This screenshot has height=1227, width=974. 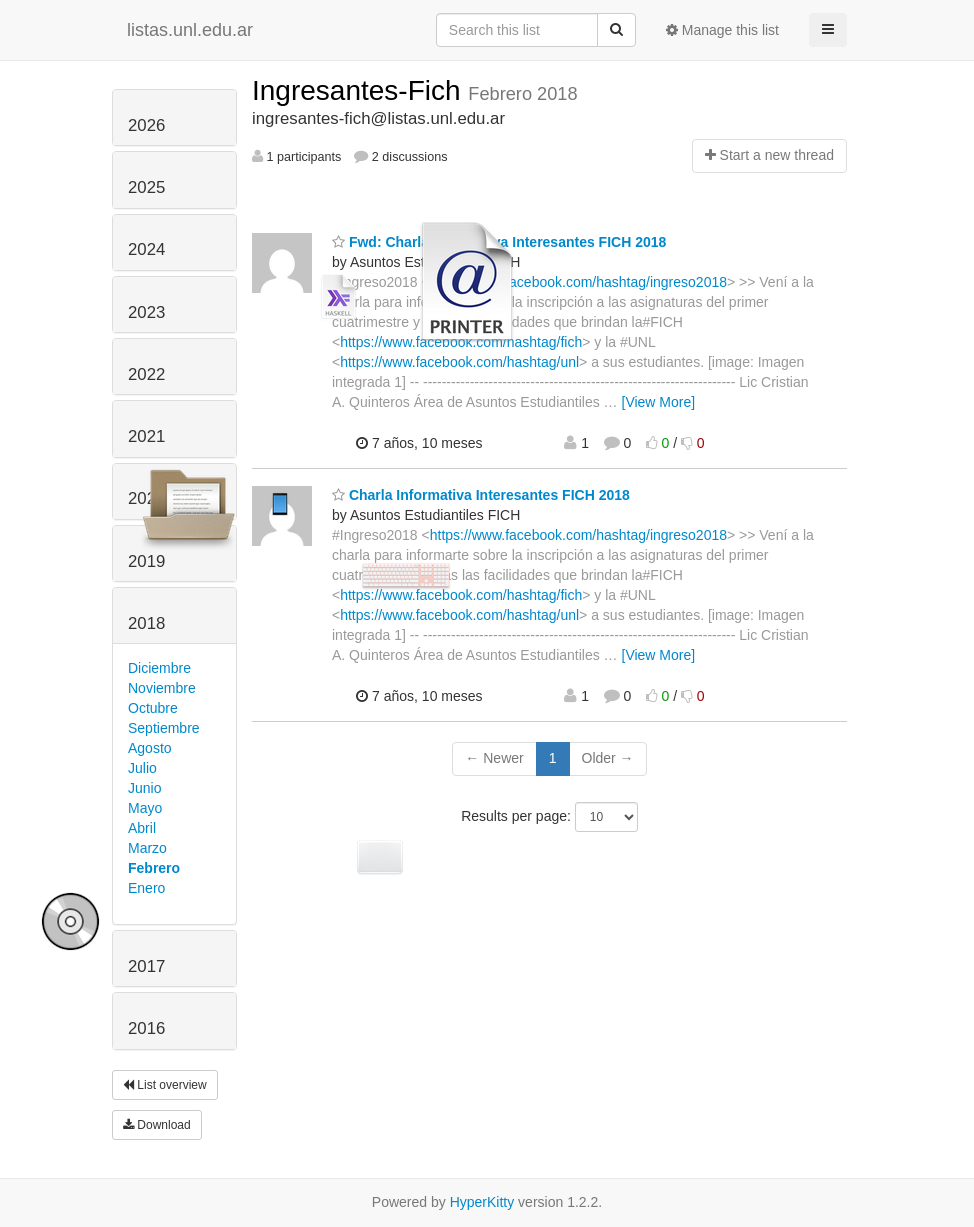 What do you see at coordinates (70, 921) in the screenshot?
I see `access optical disc drive in sidebar` at bounding box center [70, 921].